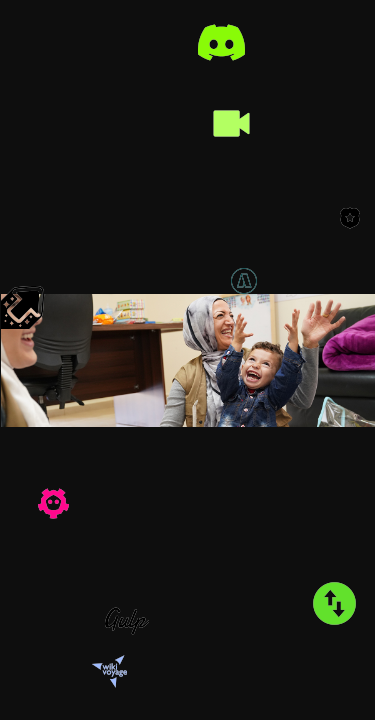  Describe the element at coordinates (22, 307) in the screenshot. I see `open imgur app` at that location.